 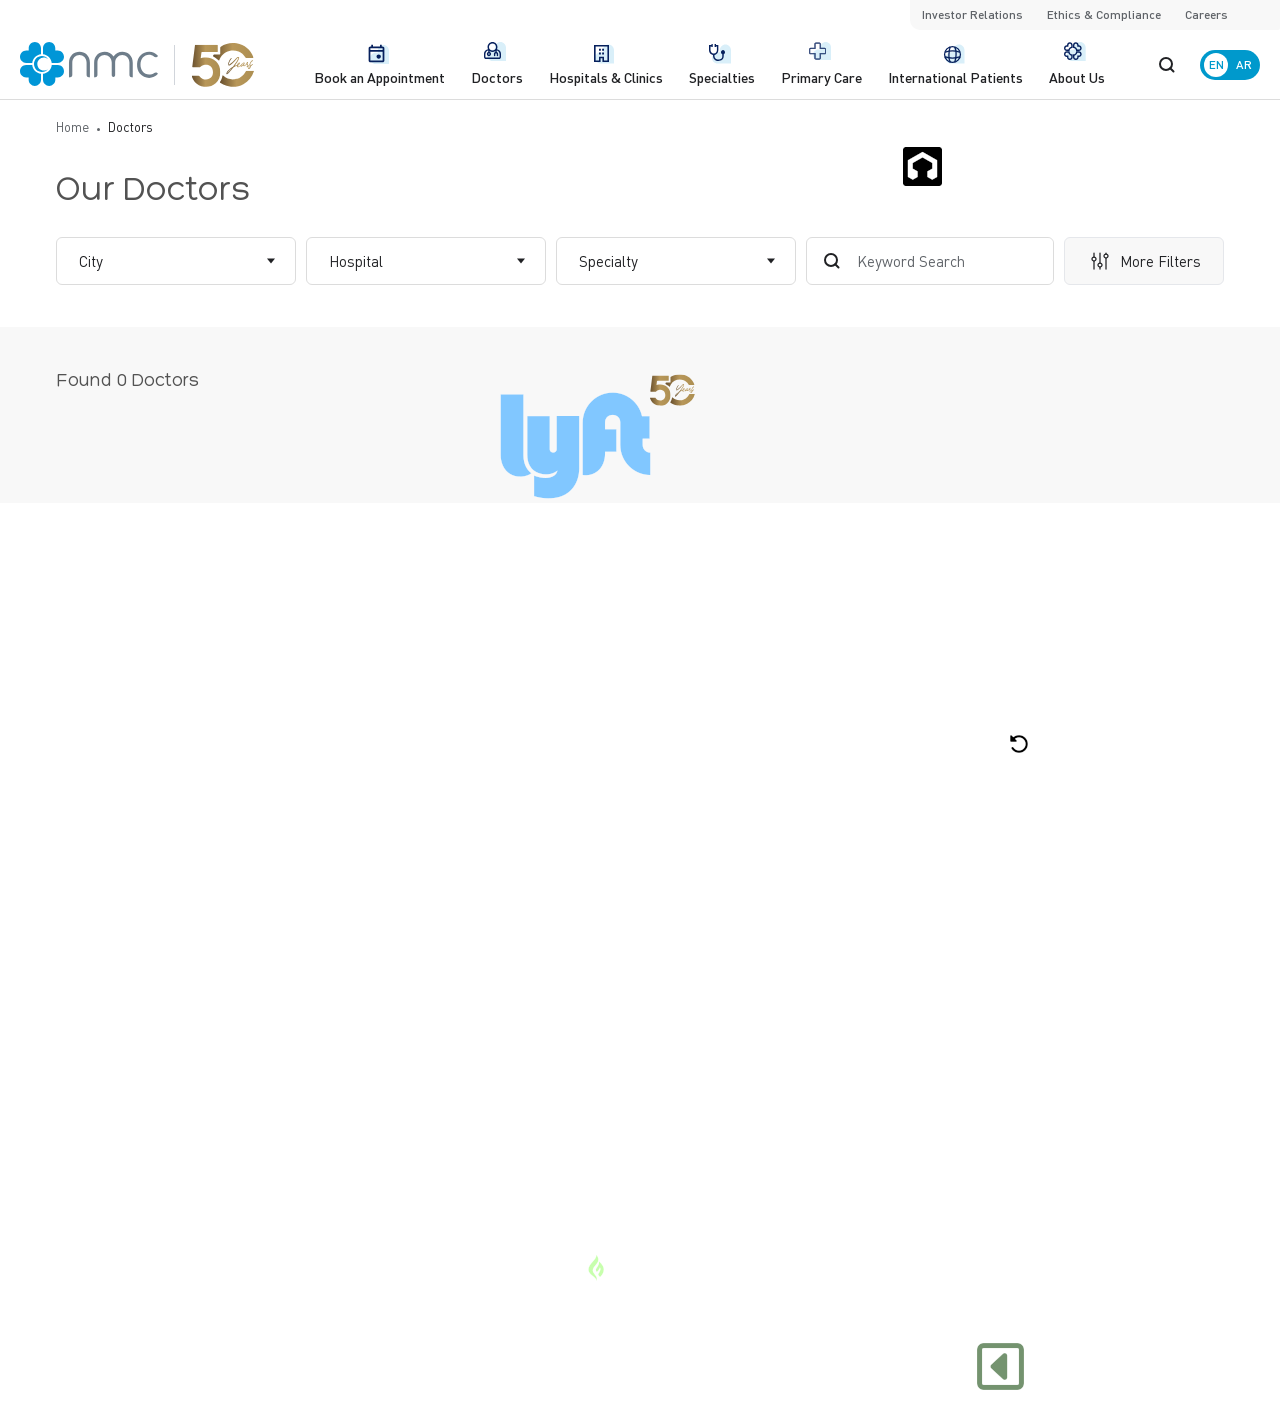 I want to click on open the Lyft app, so click(x=575, y=445).